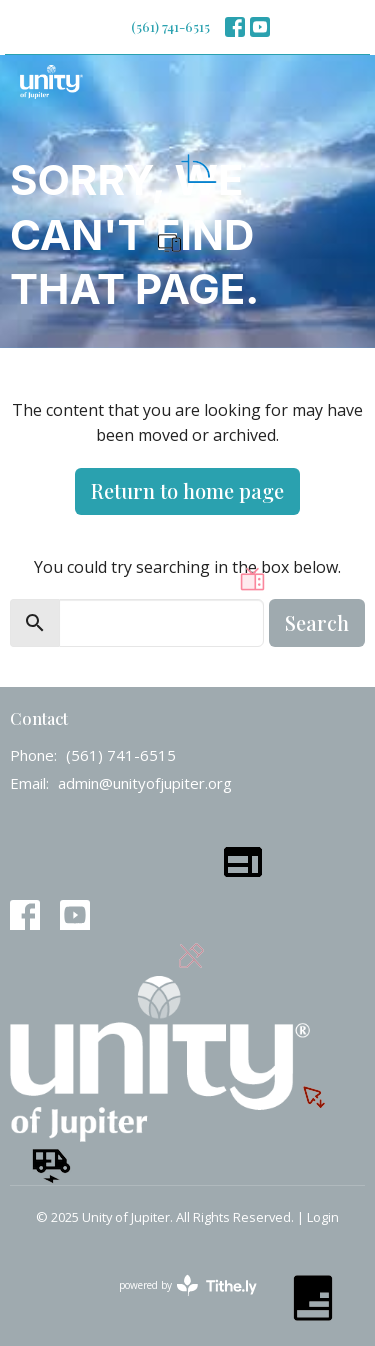  I want to click on access TV or video streaming content, so click(252, 580).